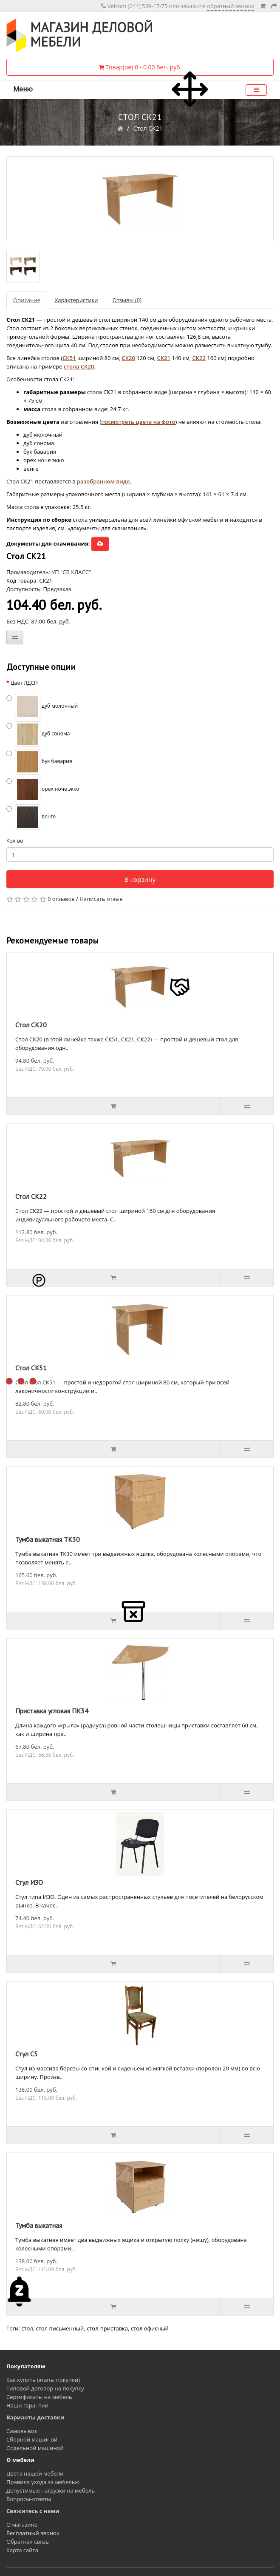 This screenshot has width=280, height=2576. What do you see at coordinates (19, 2291) in the screenshot?
I see `notifications are paused or snoozed` at bounding box center [19, 2291].